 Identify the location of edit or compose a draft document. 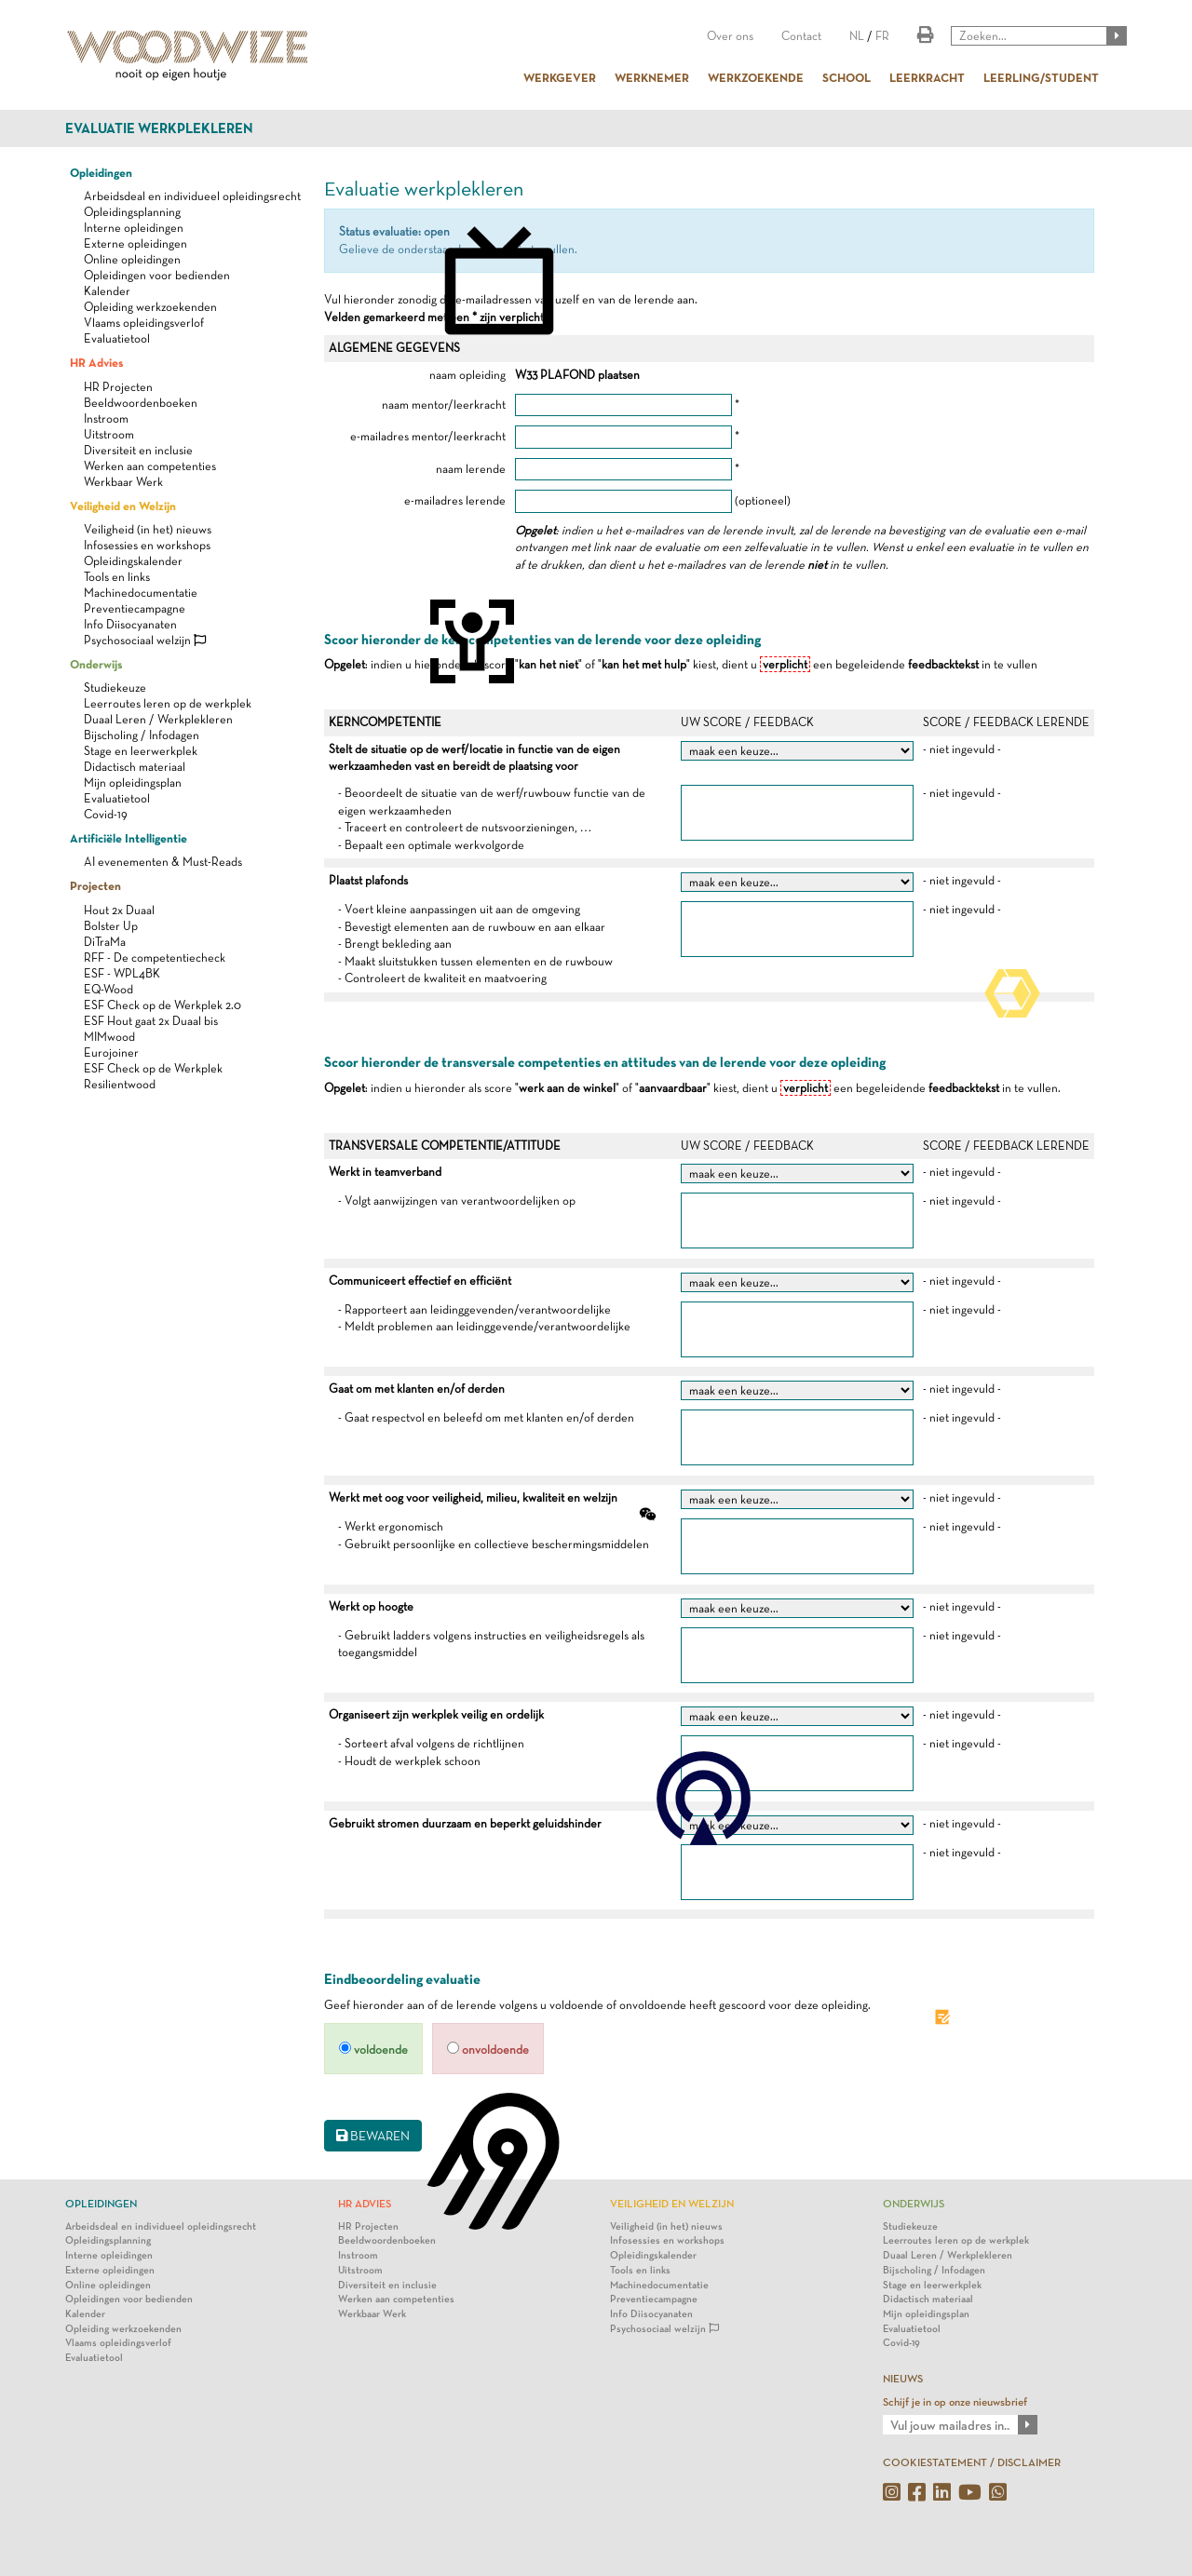
(941, 2016).